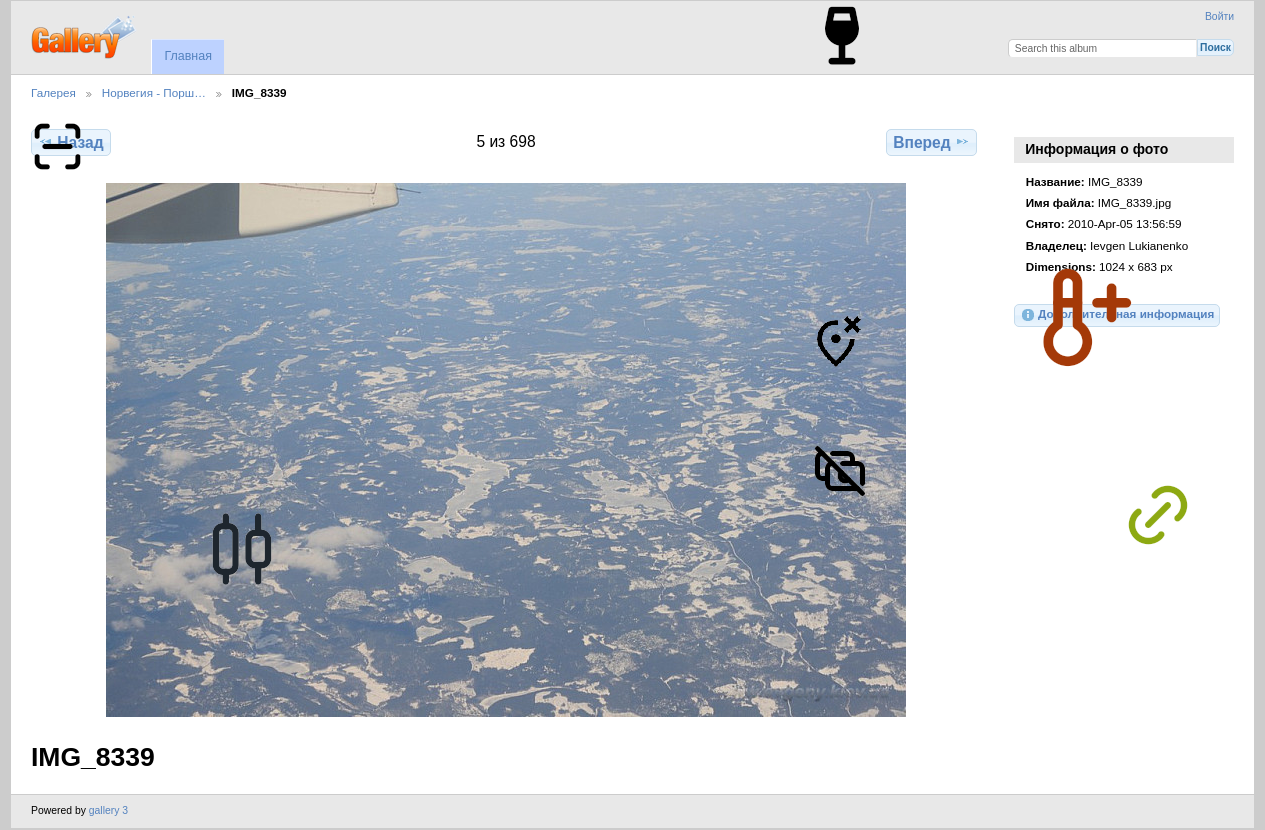  I want to click on distribute objects evenly with equal horizontal spacing, so click(242, 549).